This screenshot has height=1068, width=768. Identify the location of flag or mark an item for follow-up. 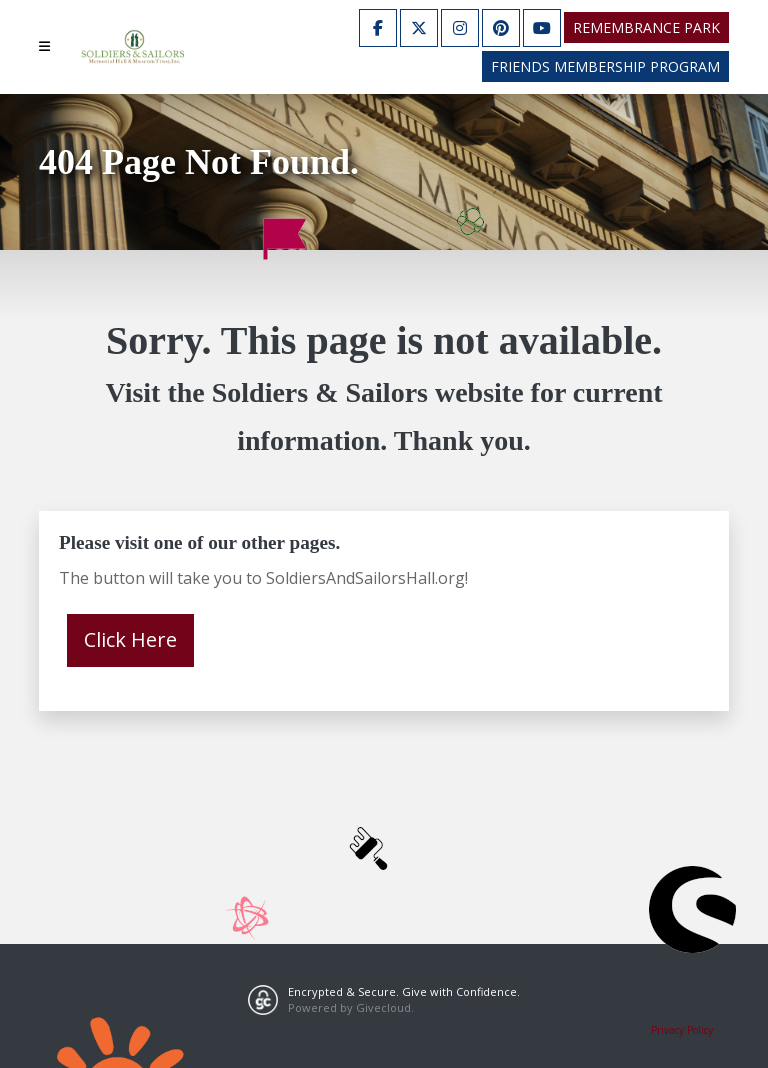
(285, 238).